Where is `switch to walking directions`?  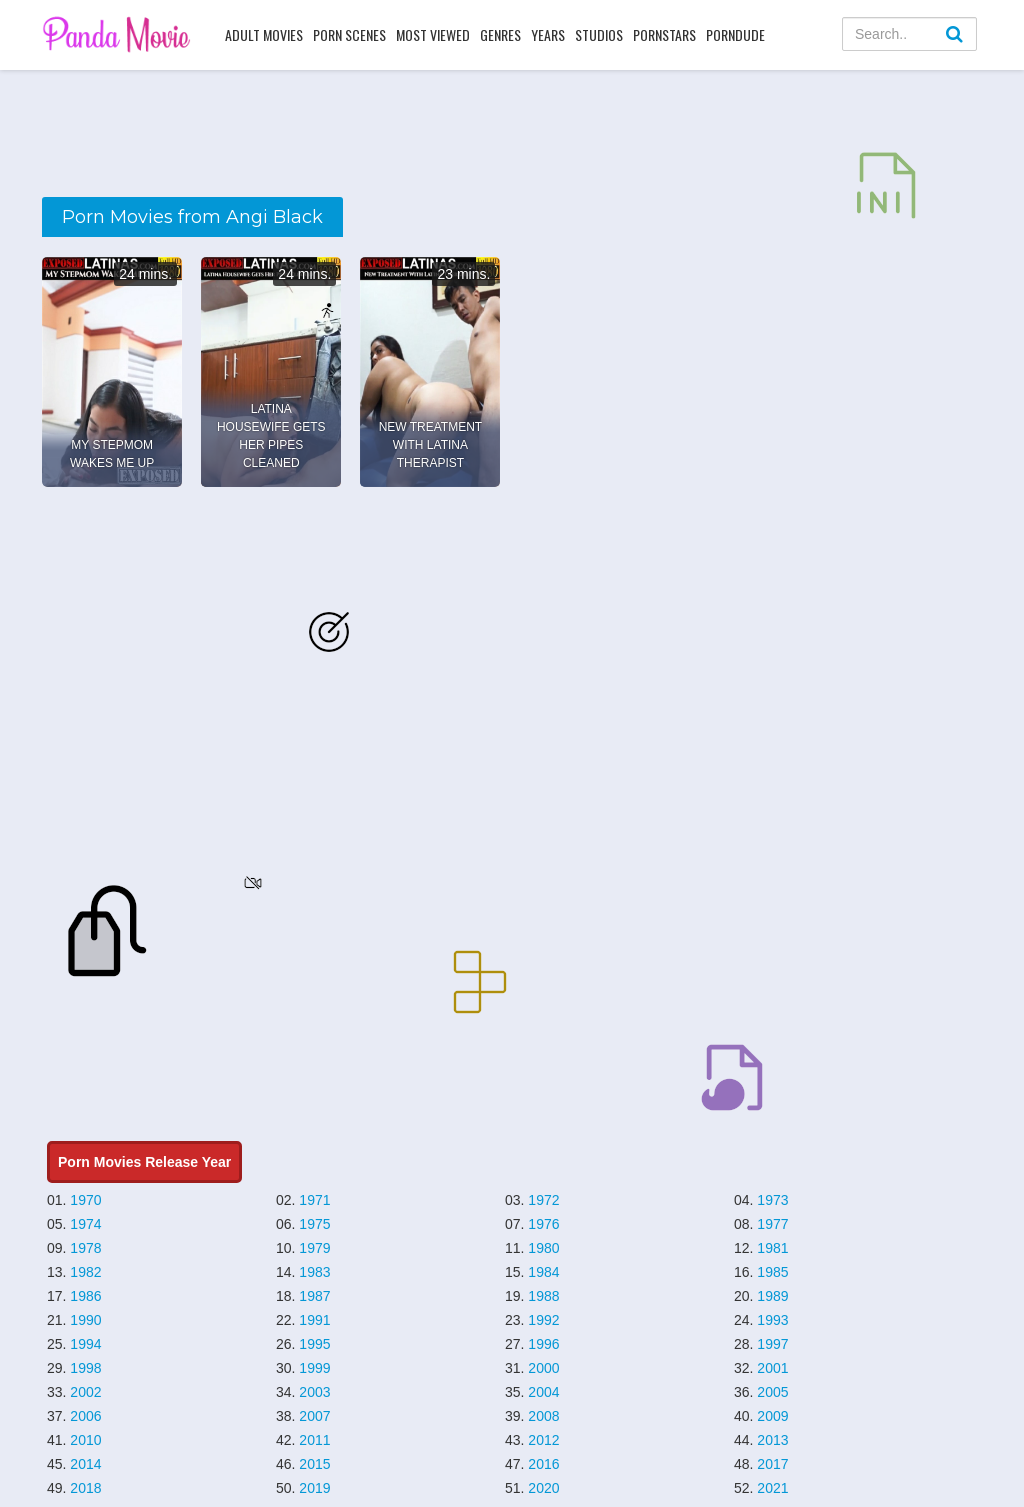
switch to walking directions is located at coordinates (327, 310).